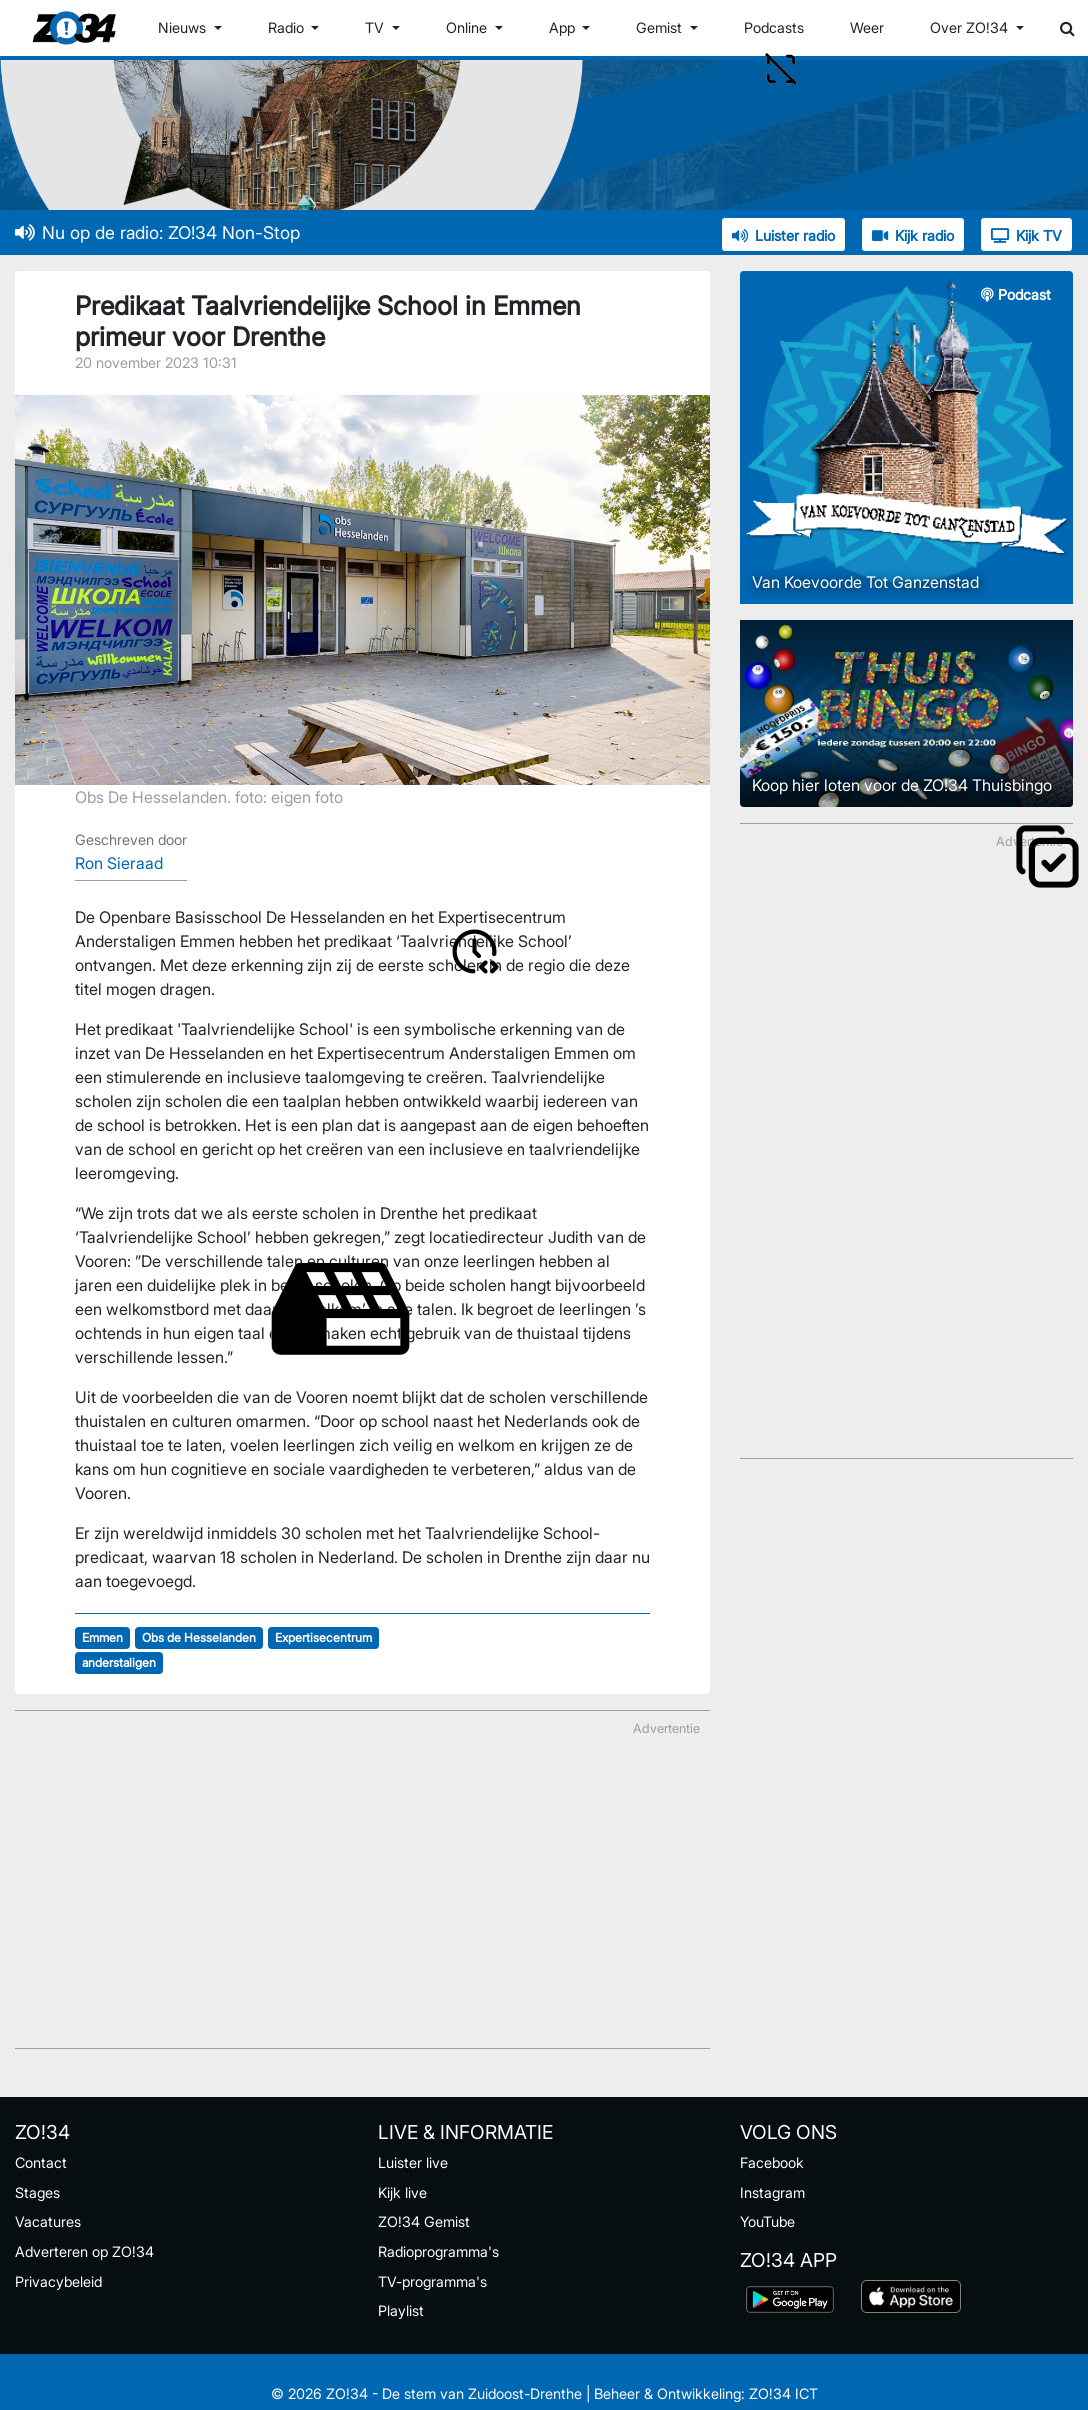 Image resolution: width=1088 pixels, height=2410 pixels. What do you see at coordinates (1047, 856) in the screenshot?
I see `content copied successfully to clipboard` at bounding box center [1047, 856].